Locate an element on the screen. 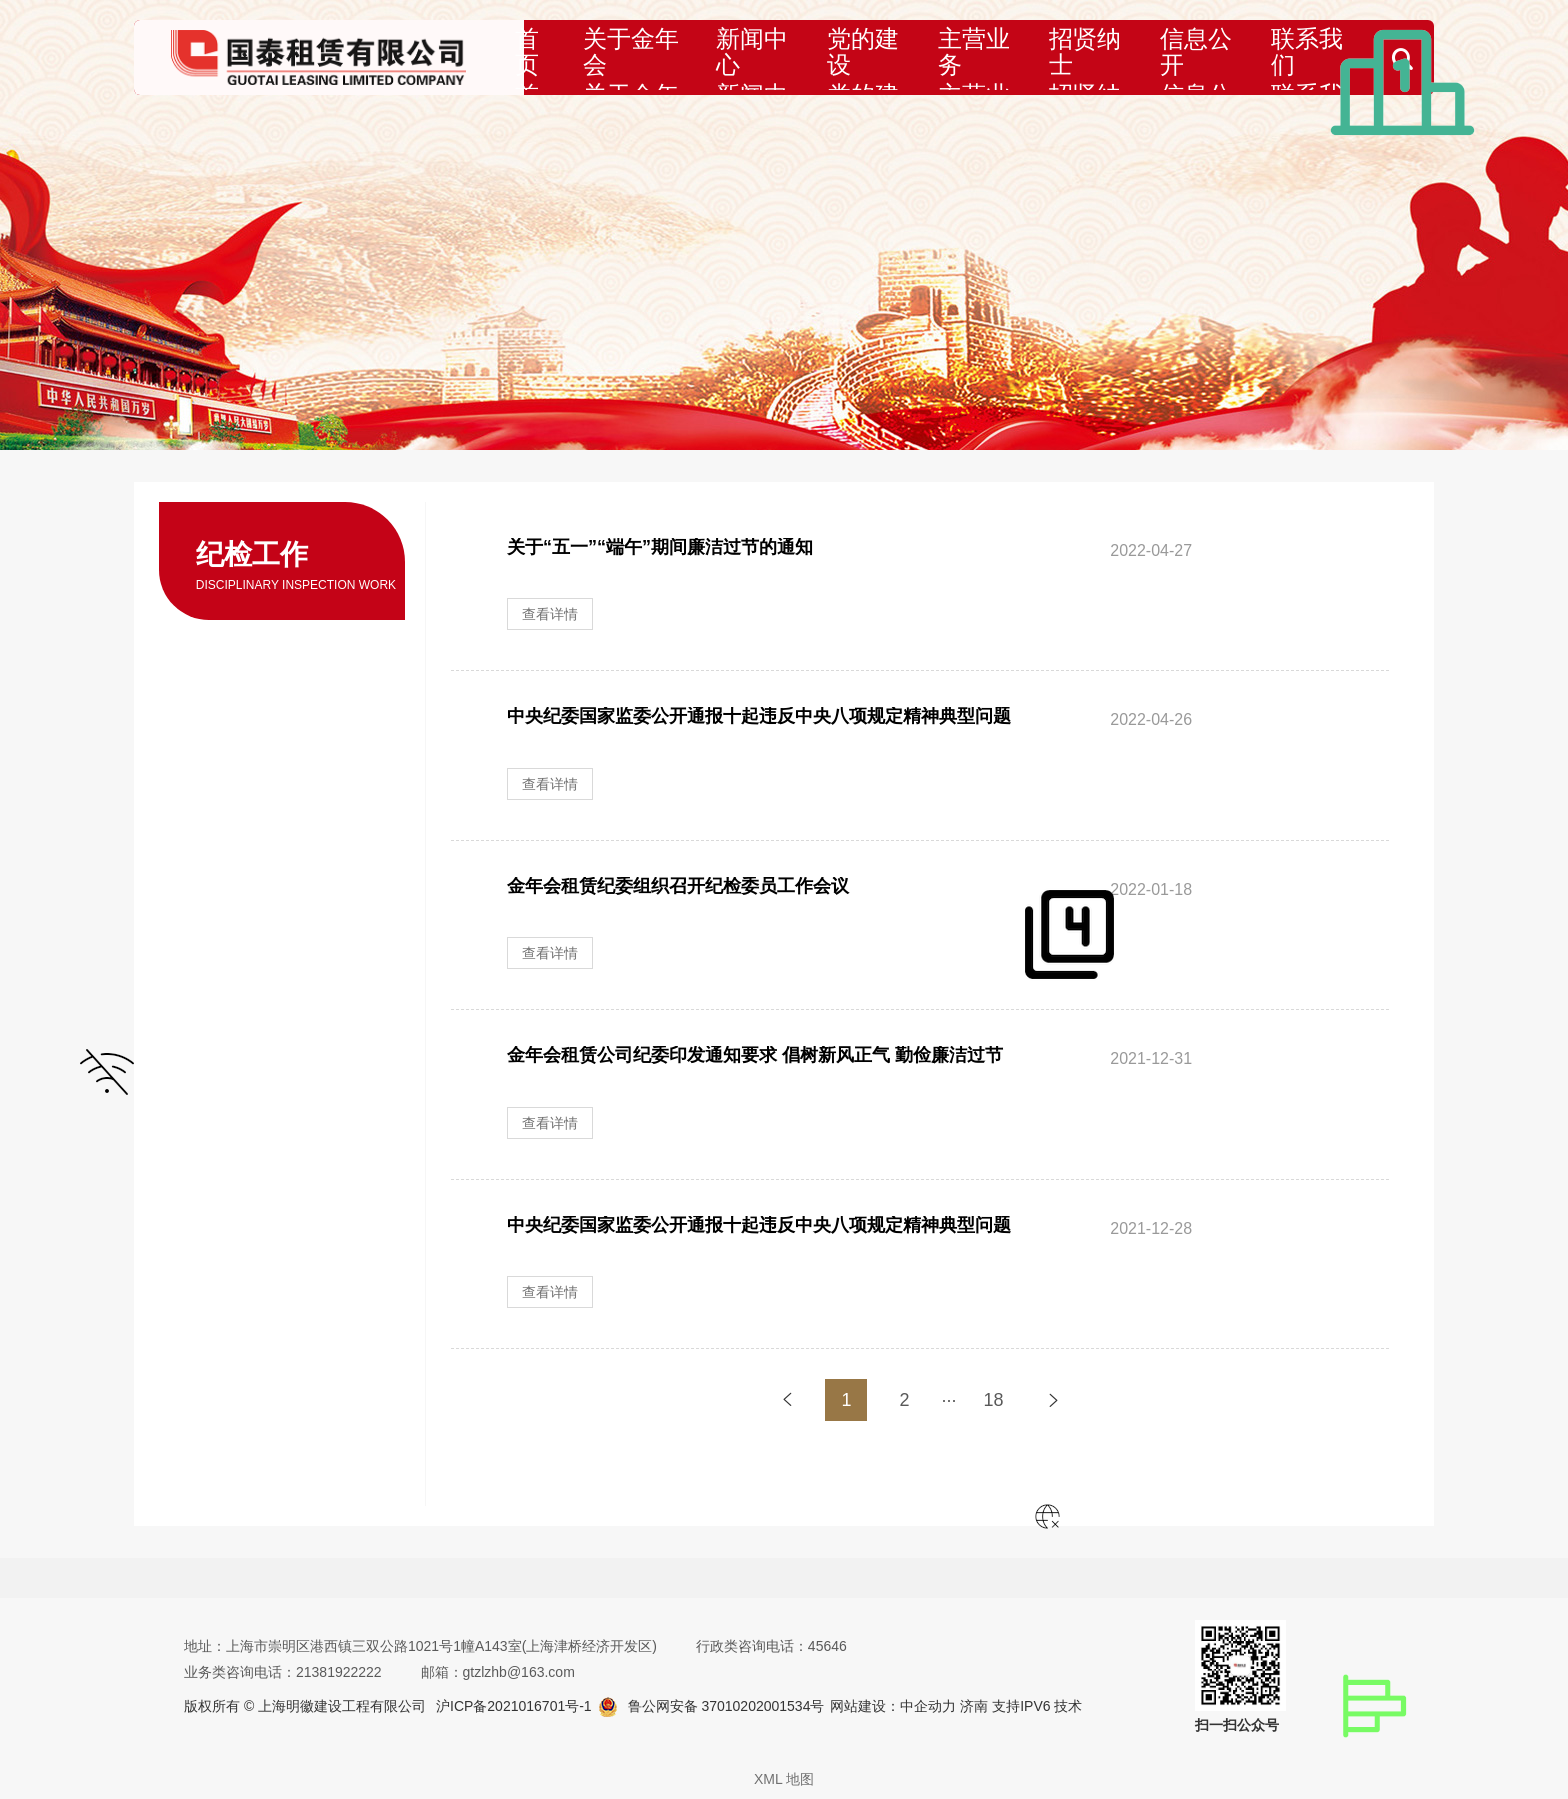 This screenshot has height=1799, width=1568. view leaderboard rankings is located at coordinates (1402, 82).